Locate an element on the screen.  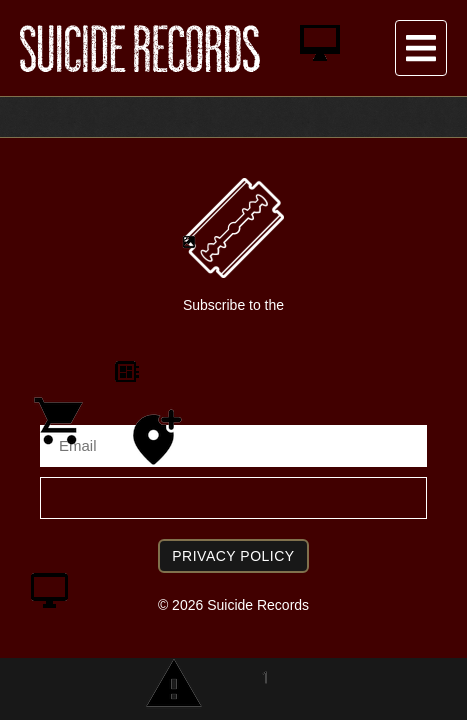
view your shopping cart is located at coordinates (60, 421).